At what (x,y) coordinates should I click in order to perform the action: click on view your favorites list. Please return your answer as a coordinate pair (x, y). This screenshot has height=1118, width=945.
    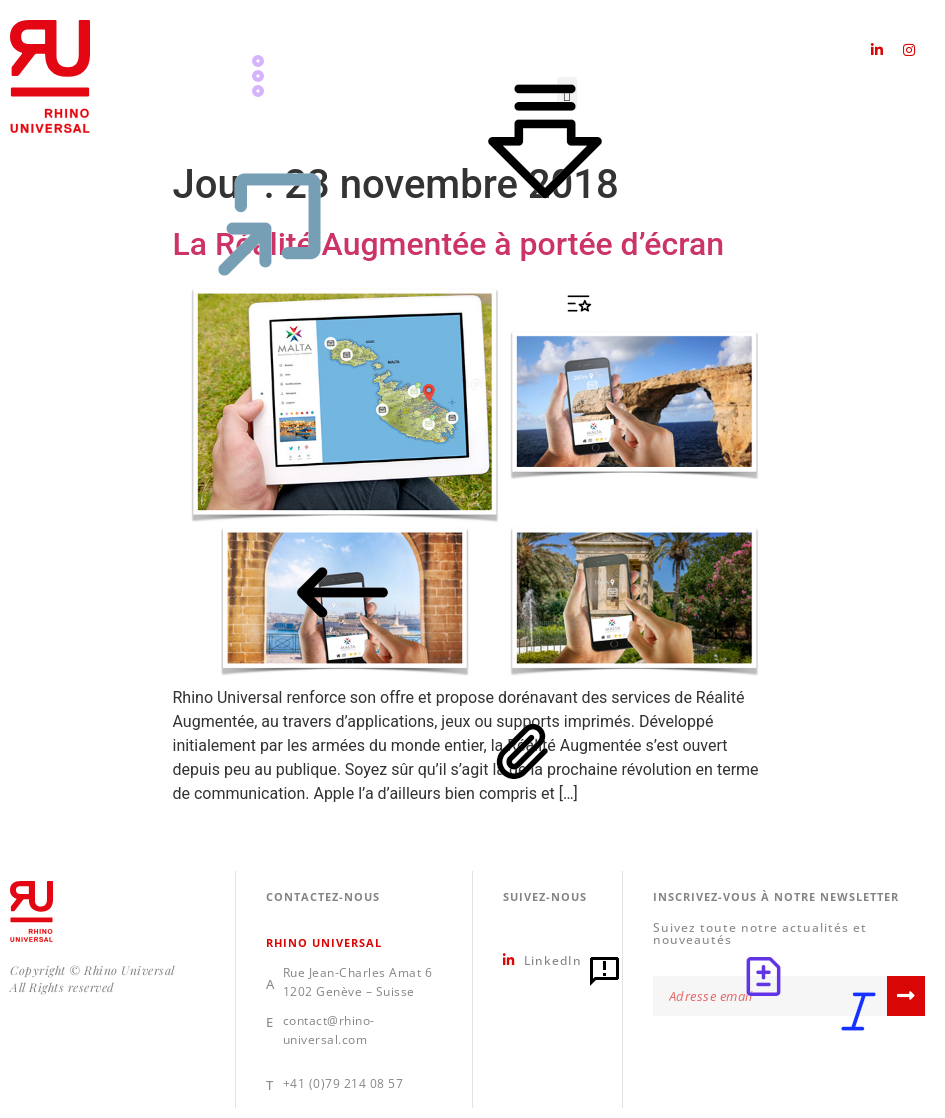
    Looking at the image, I should click on (578, 303).